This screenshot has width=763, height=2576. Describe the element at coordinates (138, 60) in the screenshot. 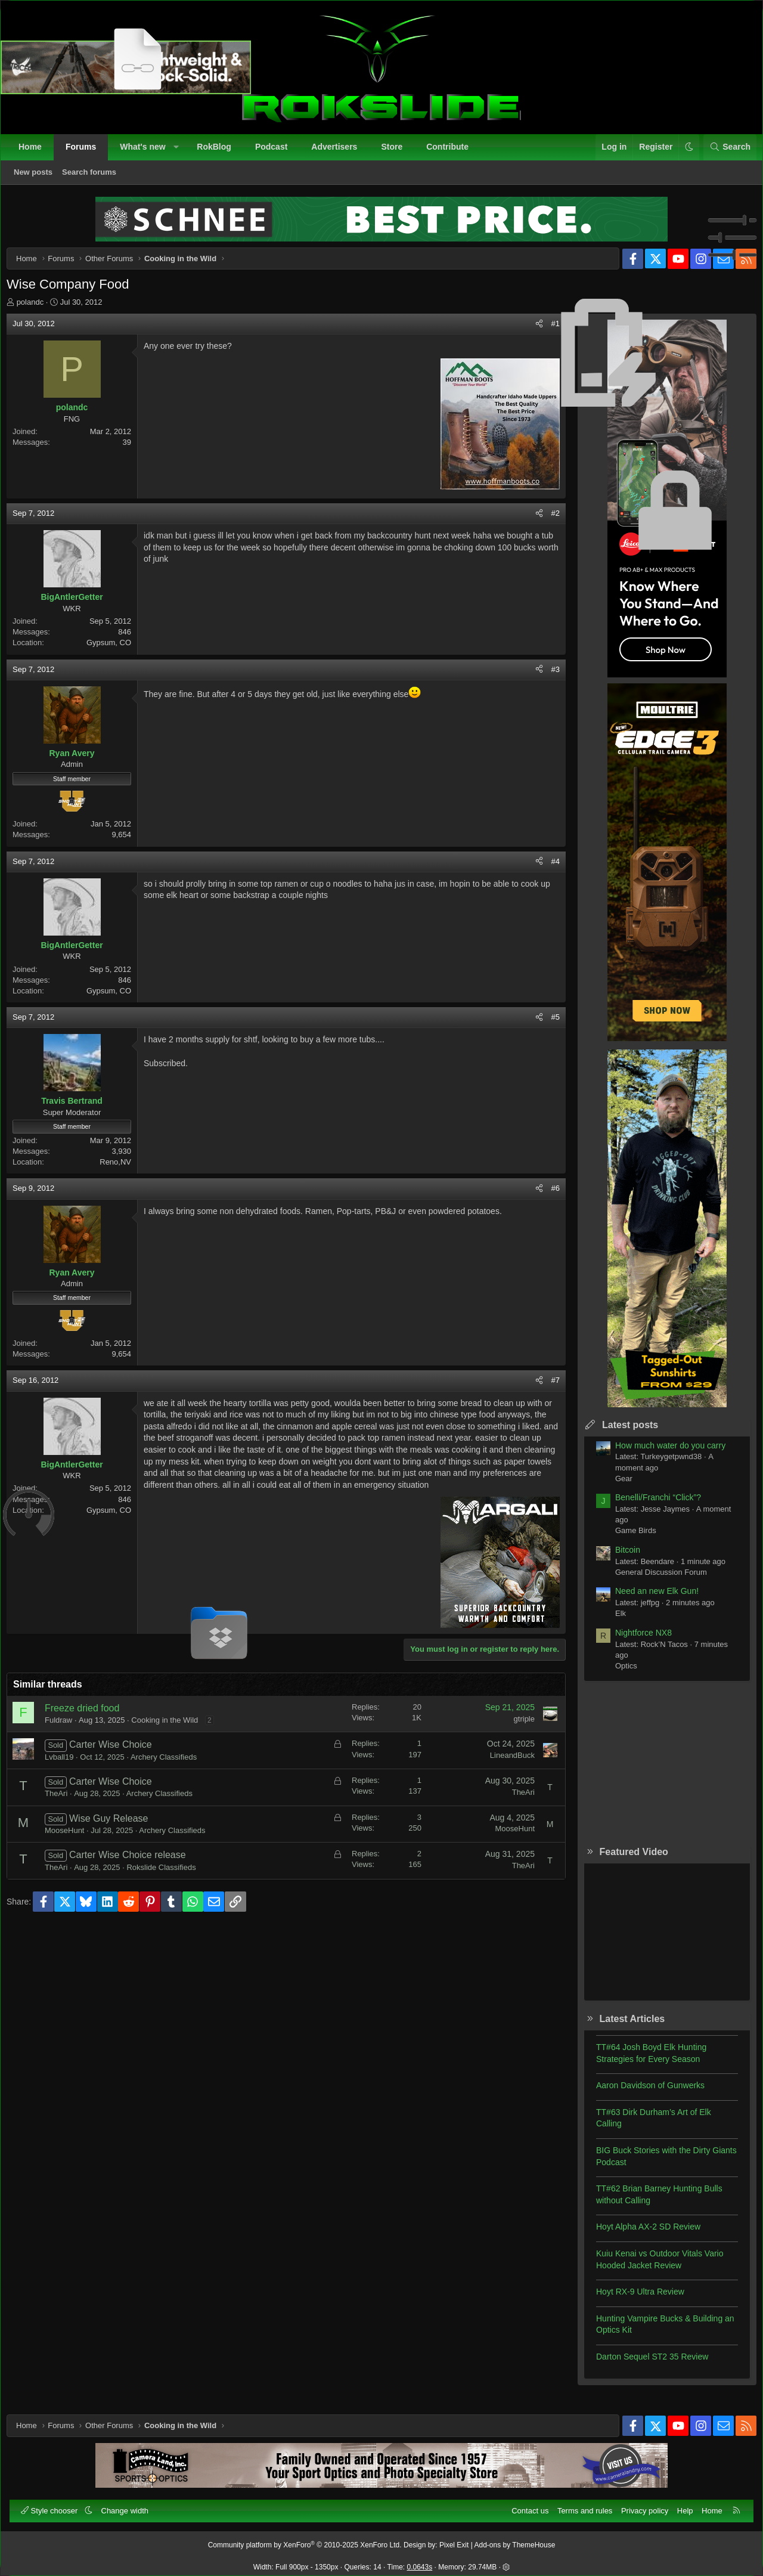

I see `a windows shortcut file (.lnk)` at that location.